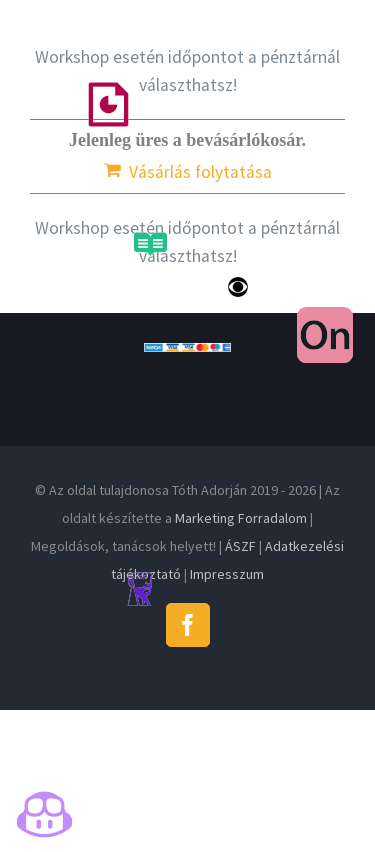 This screenshot has height=852, width=375. Describe the element at coordinates (140, 589) in the screenshot. I see `kingston technology company logo` at that location.